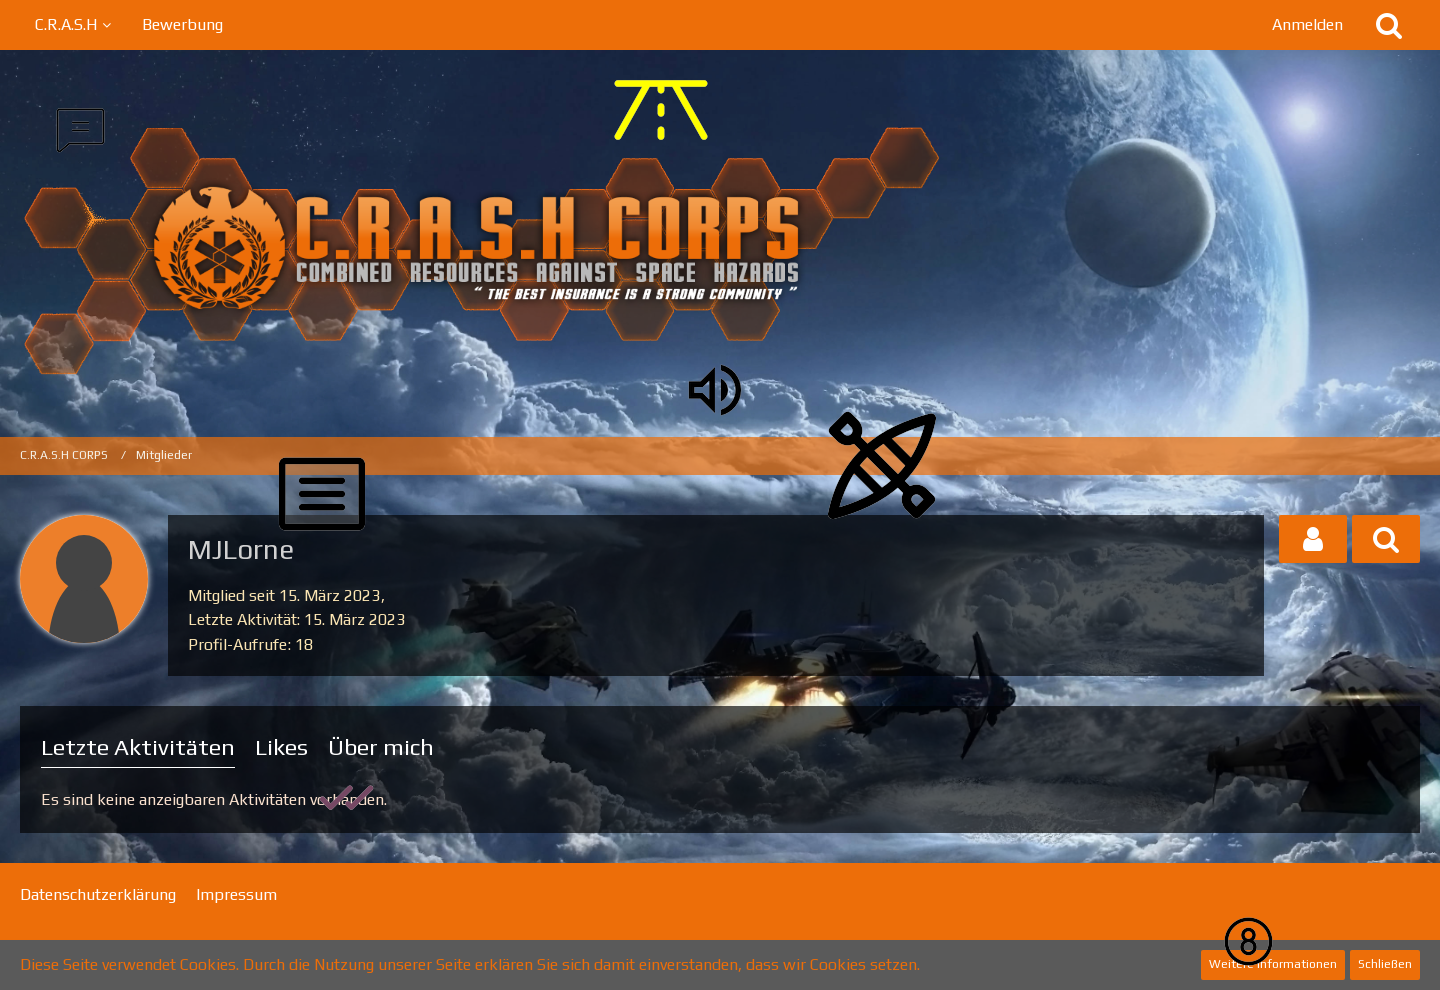 This screenshot has width=1440, height=990. I want to click on kayak or canoe activity option, so click(882, 465).